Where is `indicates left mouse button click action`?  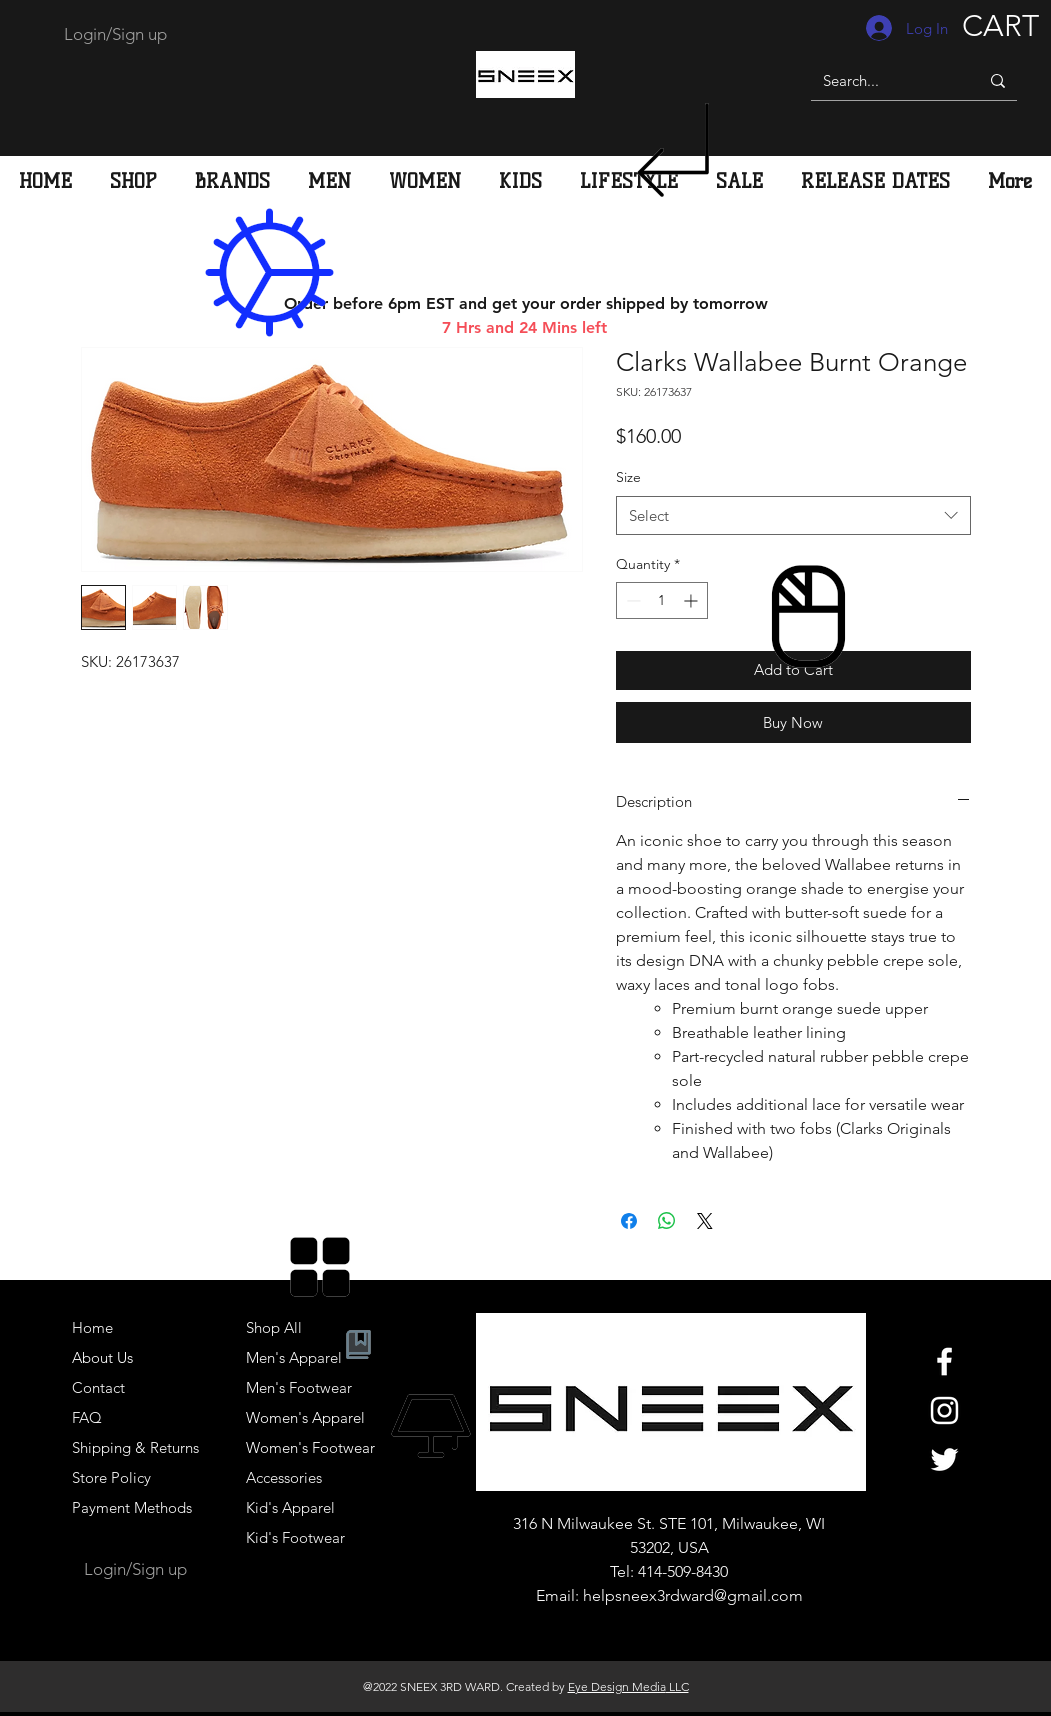
indicates left mouse button click action is located at coordinates (808, 616).